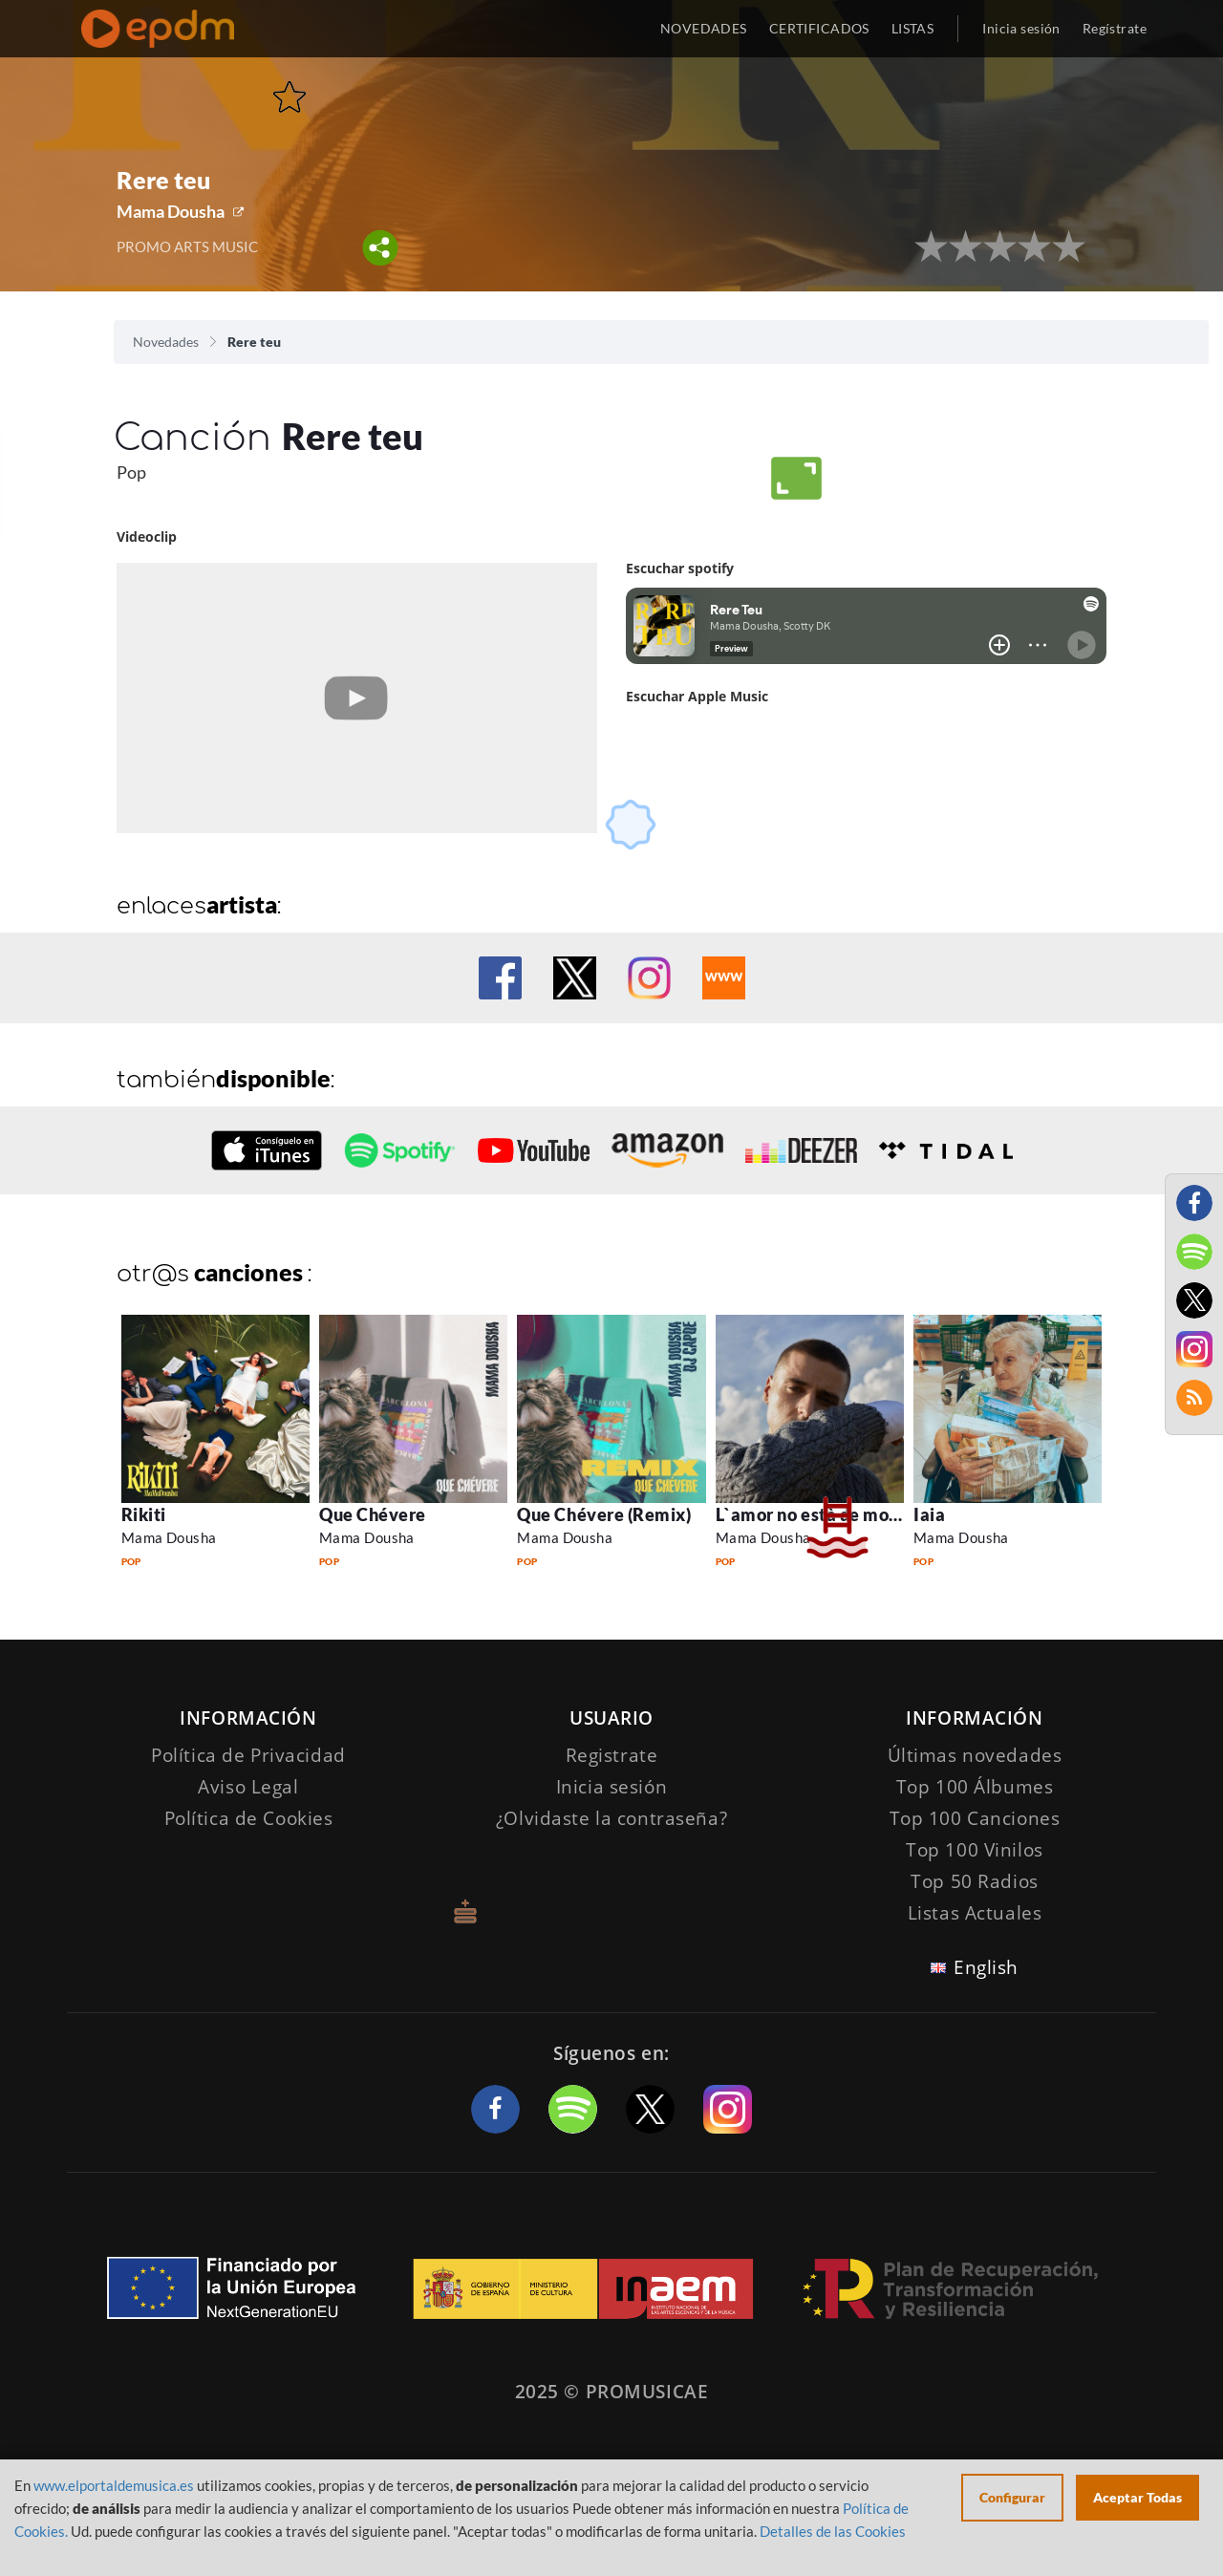  Describe the element at coordinates (631, 825) in the screenshot. I see `indicates a verified or certified status` at that location.